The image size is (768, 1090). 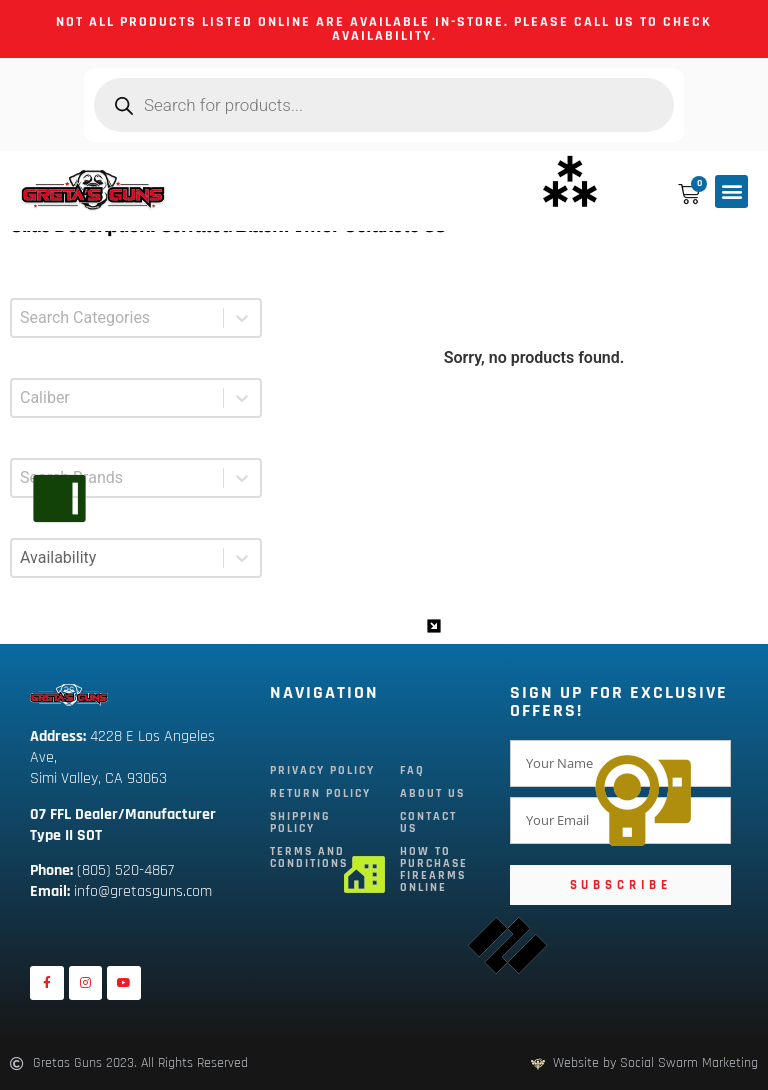 I want to click on switch to right sidebar layout, so click(x=59, y=498).